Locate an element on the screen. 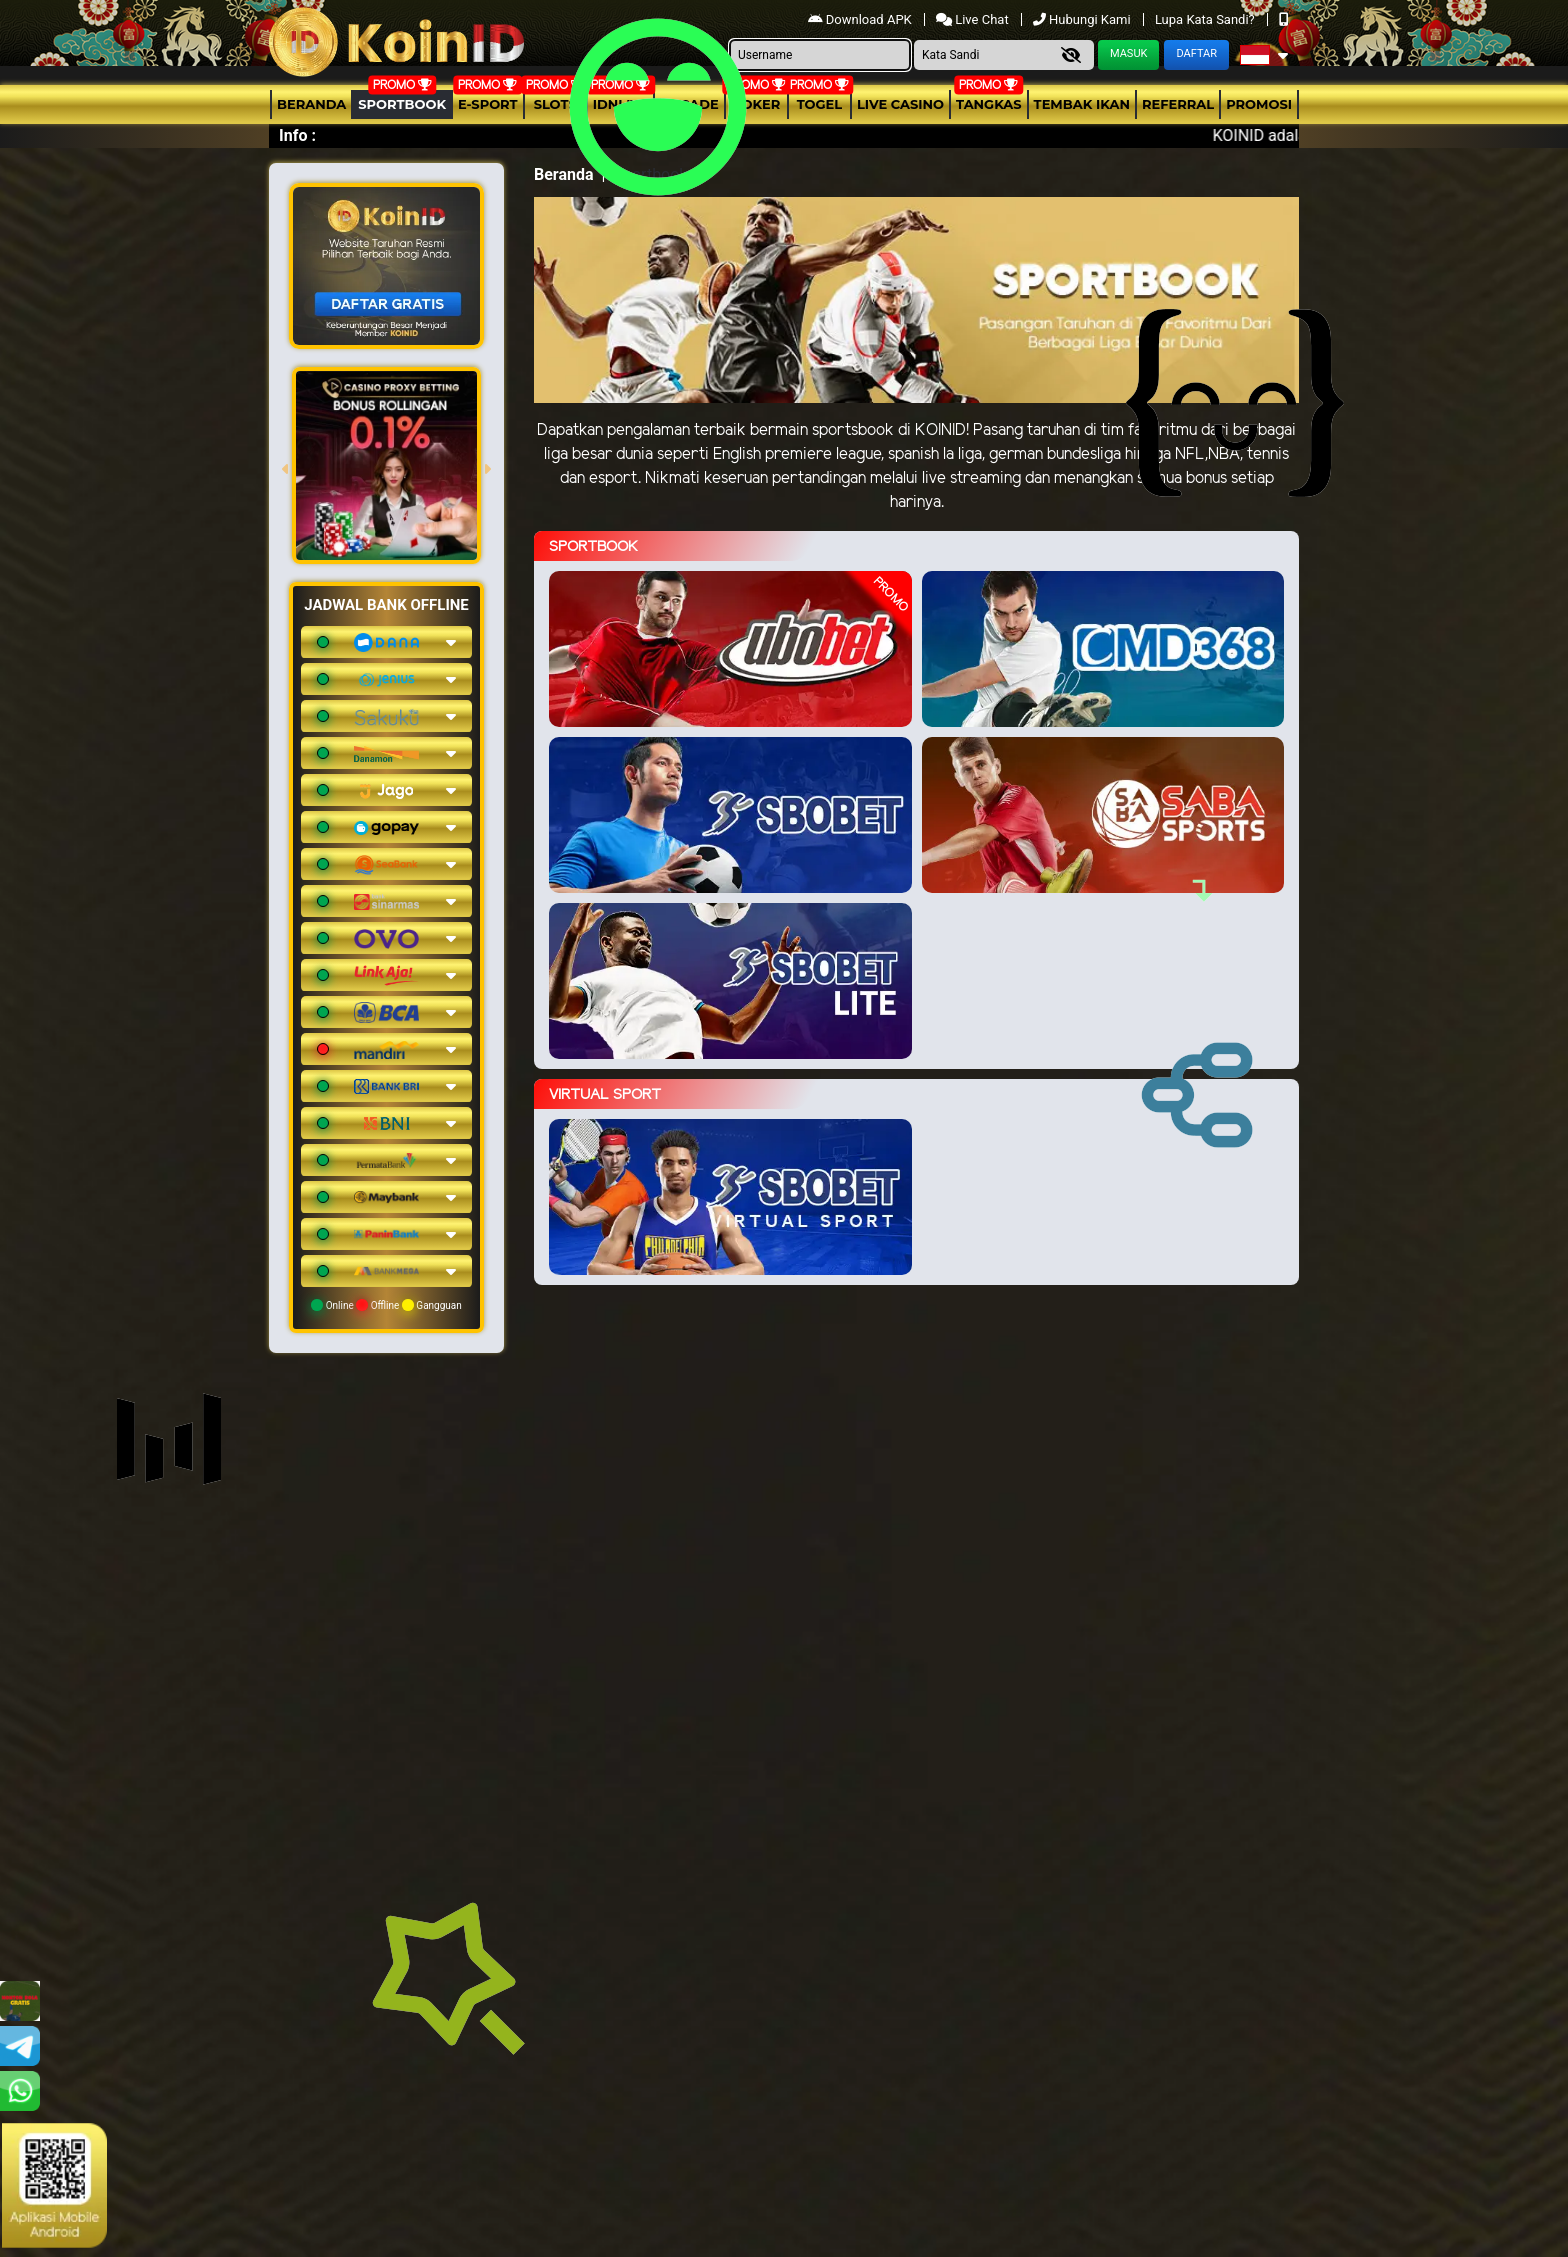 The image size is (1568, 2257). bytedance company logo is located at coordinates (169, 1439).